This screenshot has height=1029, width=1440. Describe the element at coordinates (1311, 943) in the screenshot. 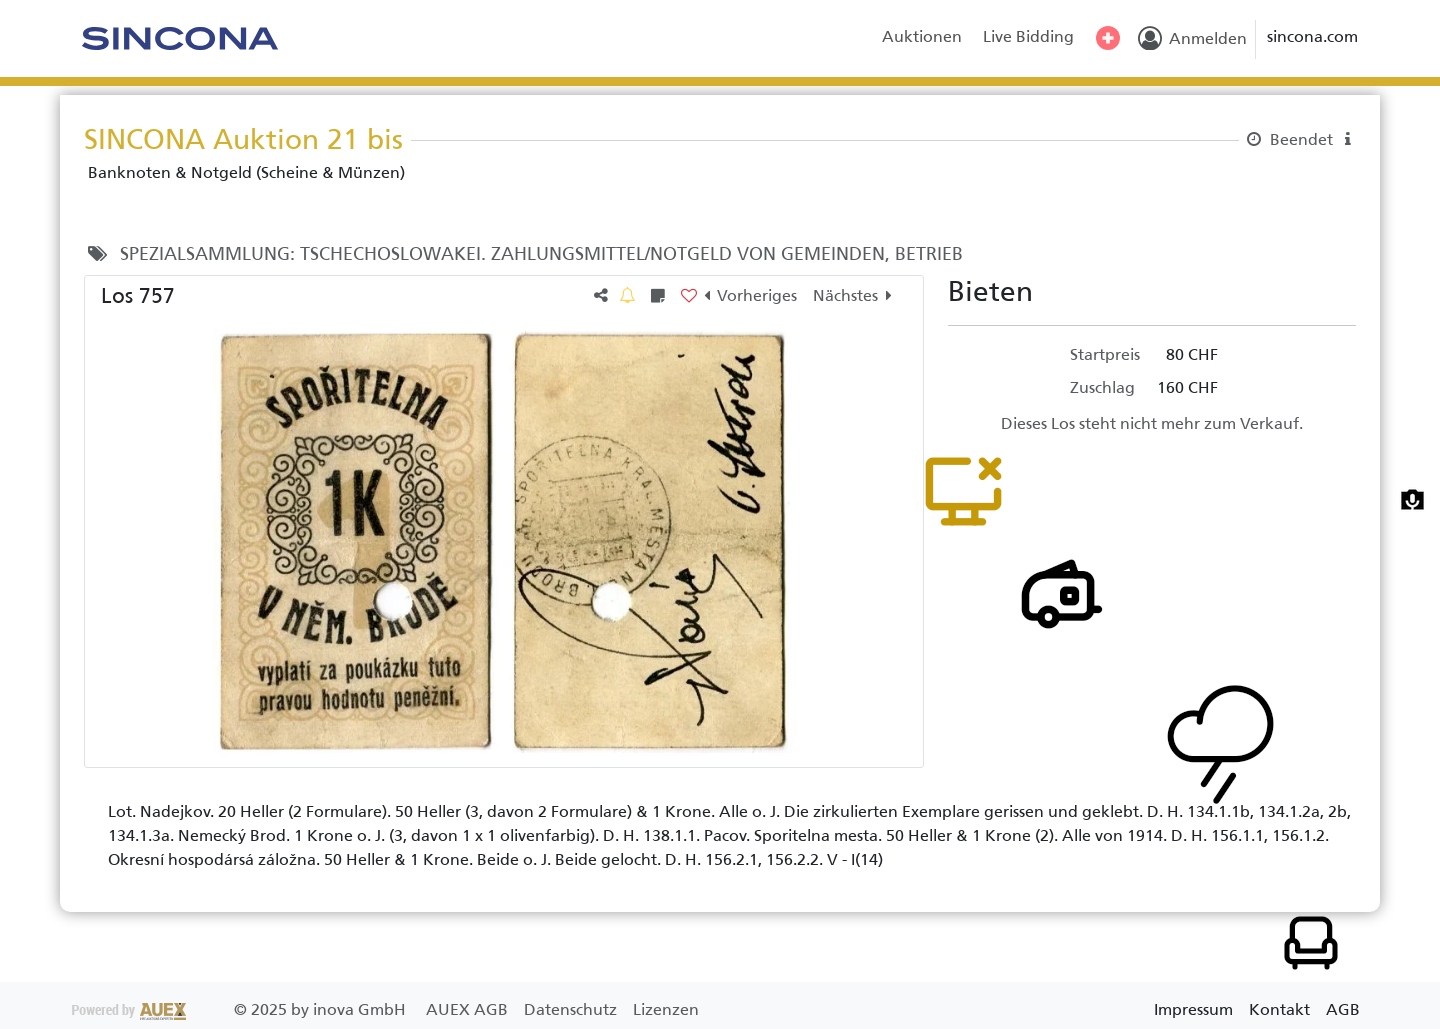

I see `browse furniture or home decor items` at that location.